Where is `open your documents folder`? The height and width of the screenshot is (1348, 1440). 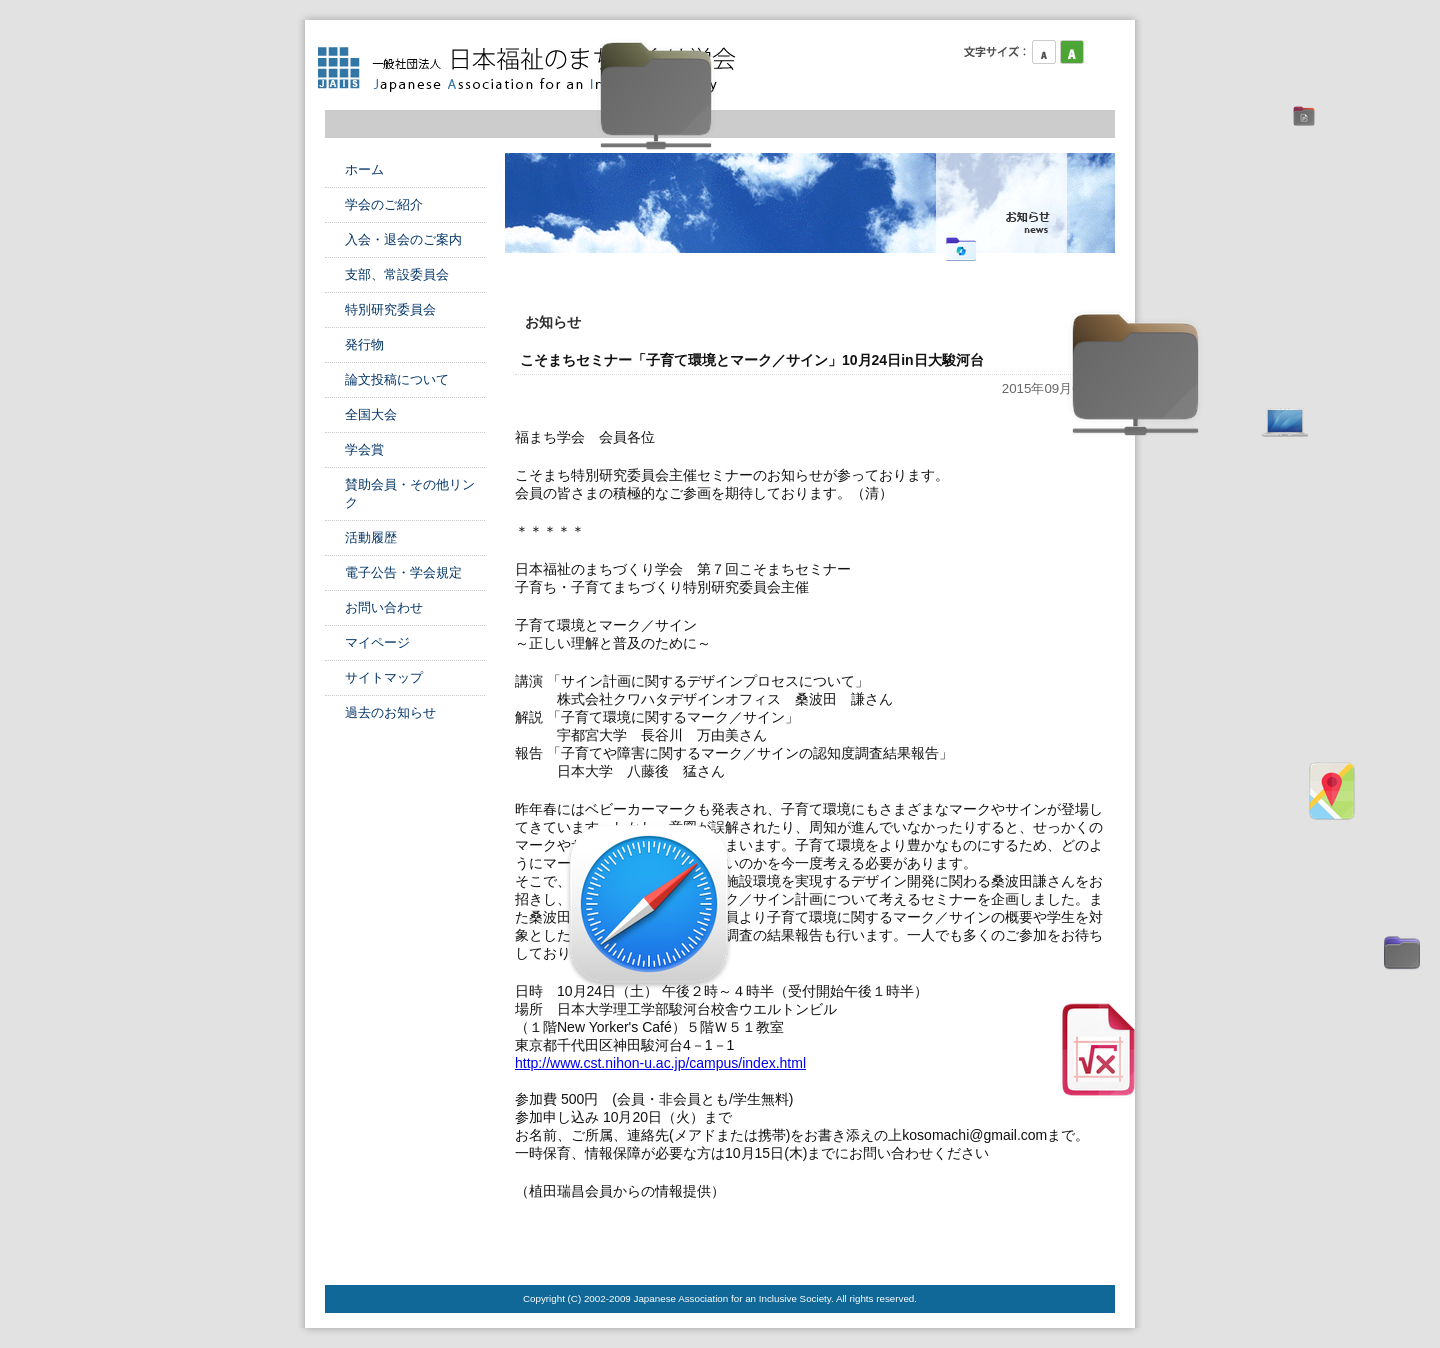
open your documents folder is located at coordinates (1304, 116).